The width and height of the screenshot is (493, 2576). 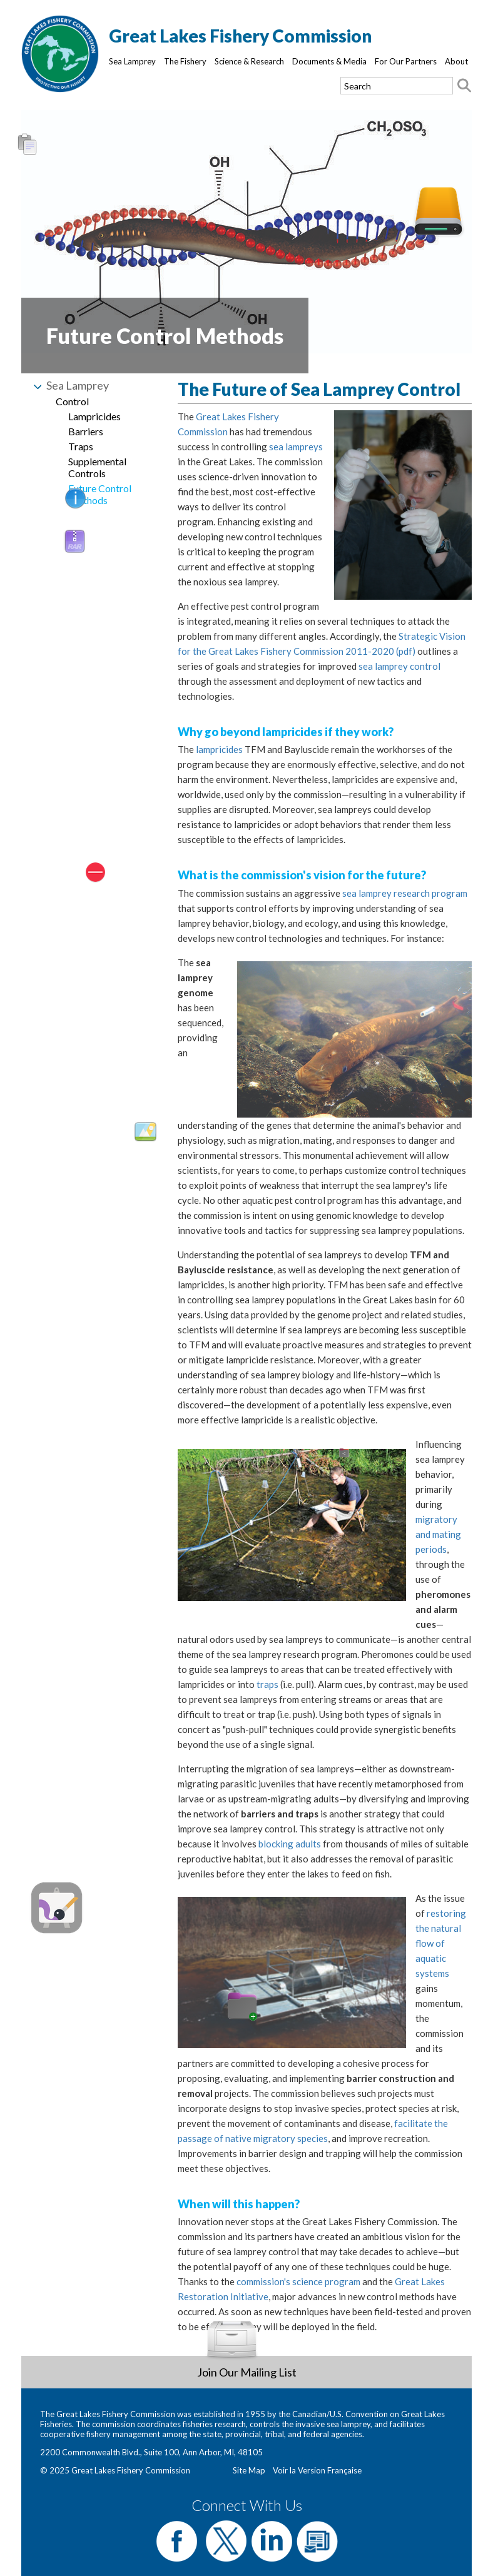 I want to click on print document using postscript printer, so click(x=231, y=2339).